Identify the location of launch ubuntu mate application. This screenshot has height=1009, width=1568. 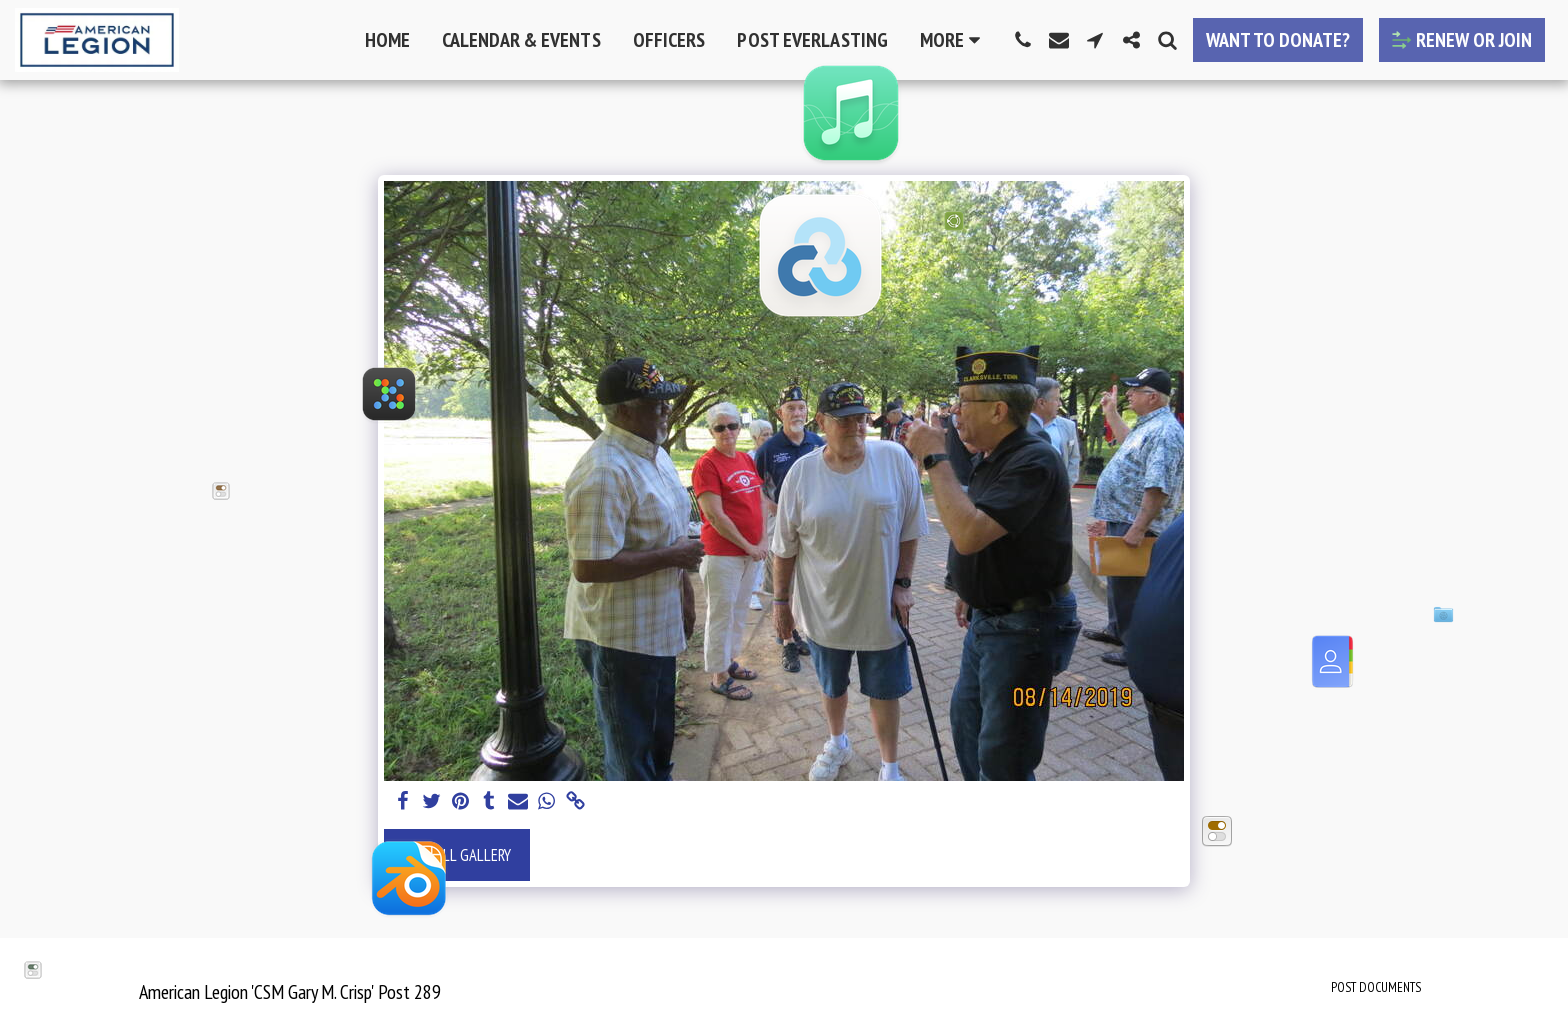
(954, 221).